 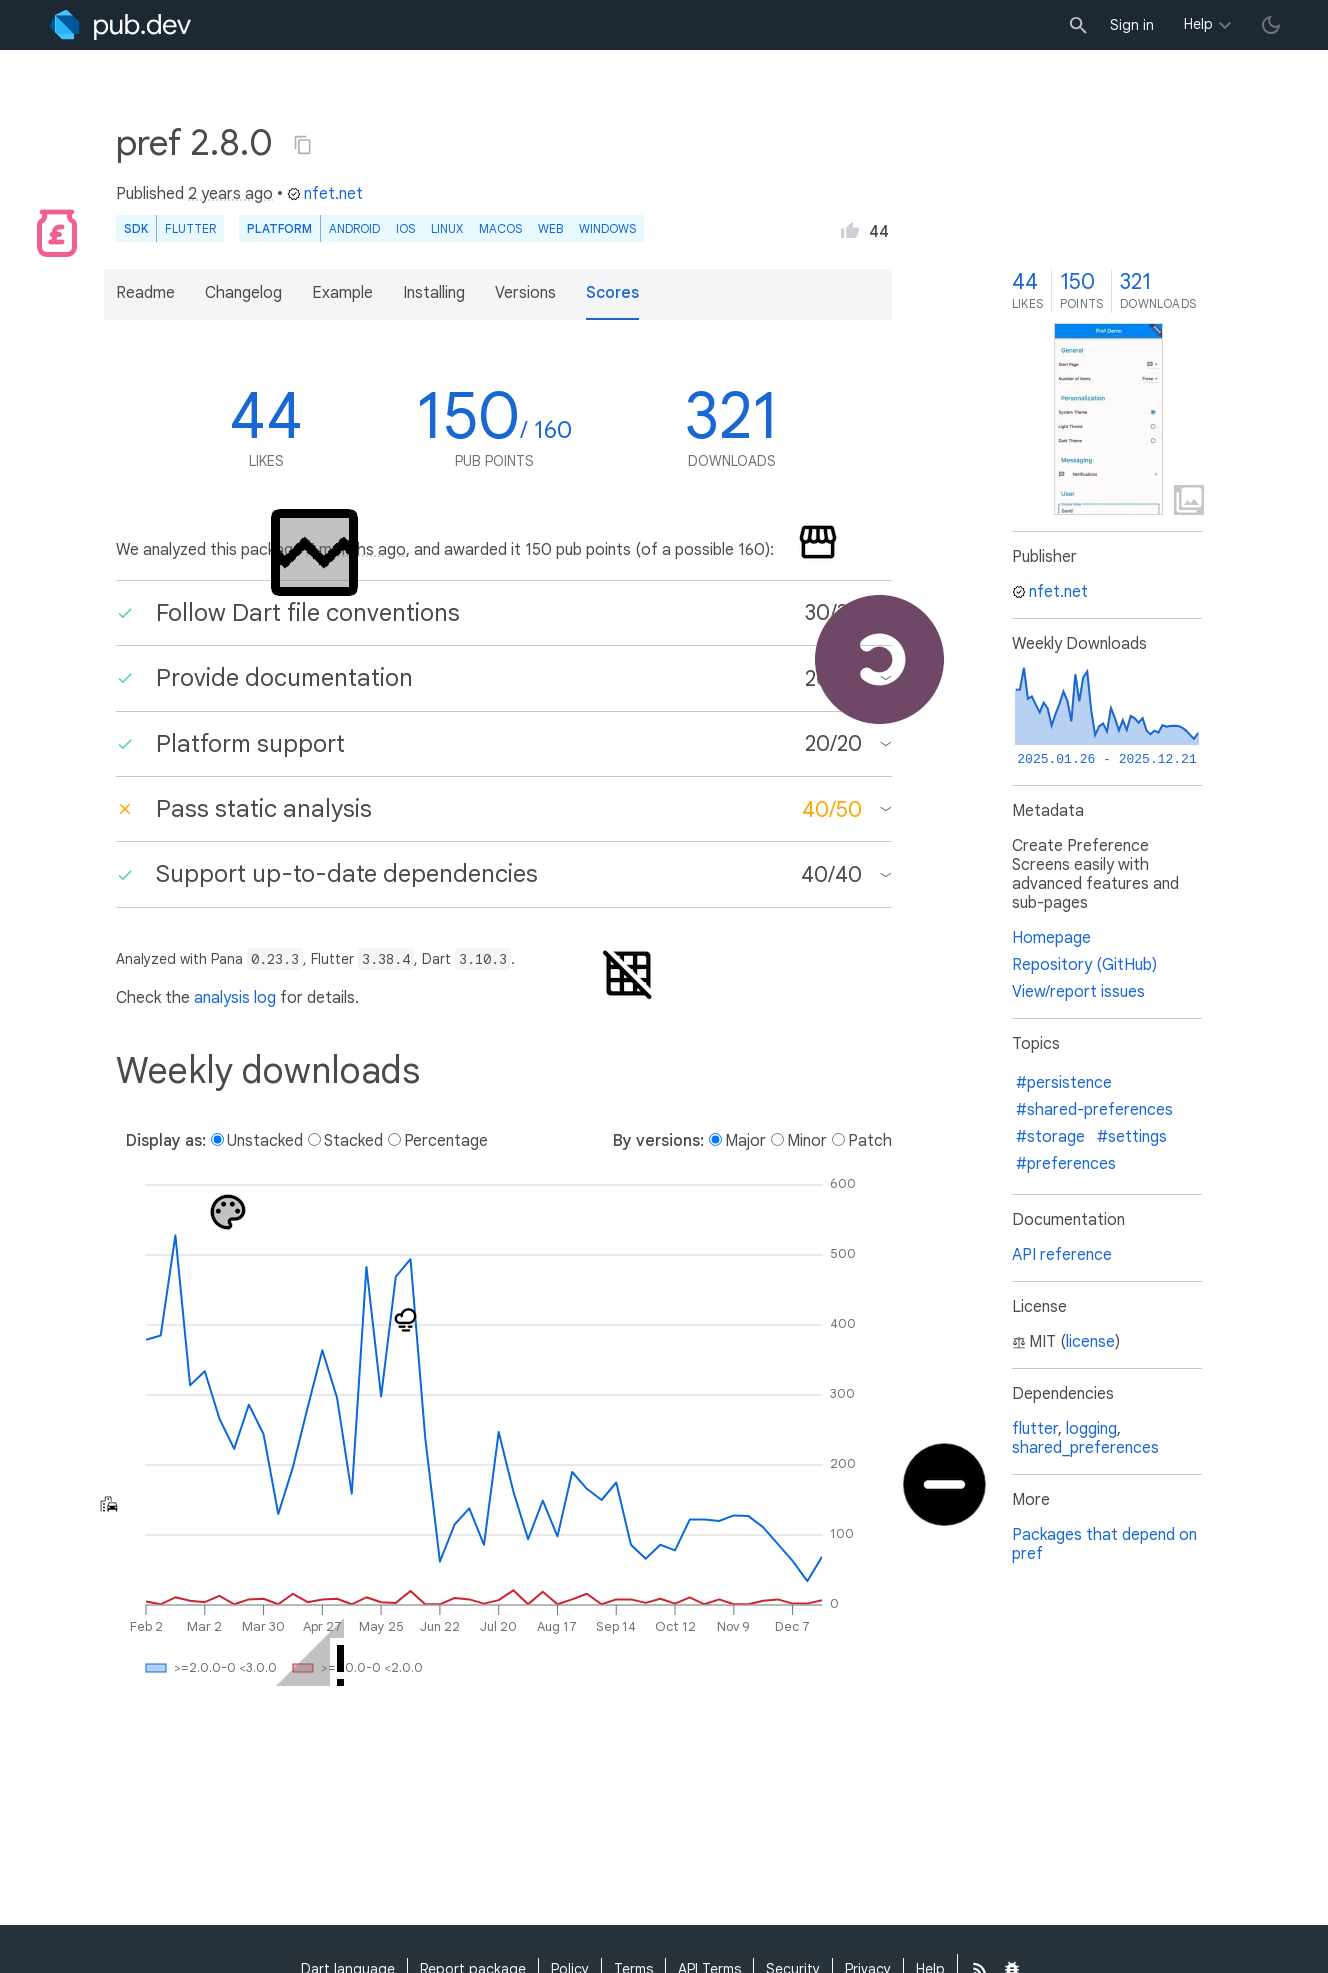 What do you see at coordinates (310, 1652) in the screenshot?
I see `indicates no cellular signal with no internet connection` at bounding box center [310, 1652].